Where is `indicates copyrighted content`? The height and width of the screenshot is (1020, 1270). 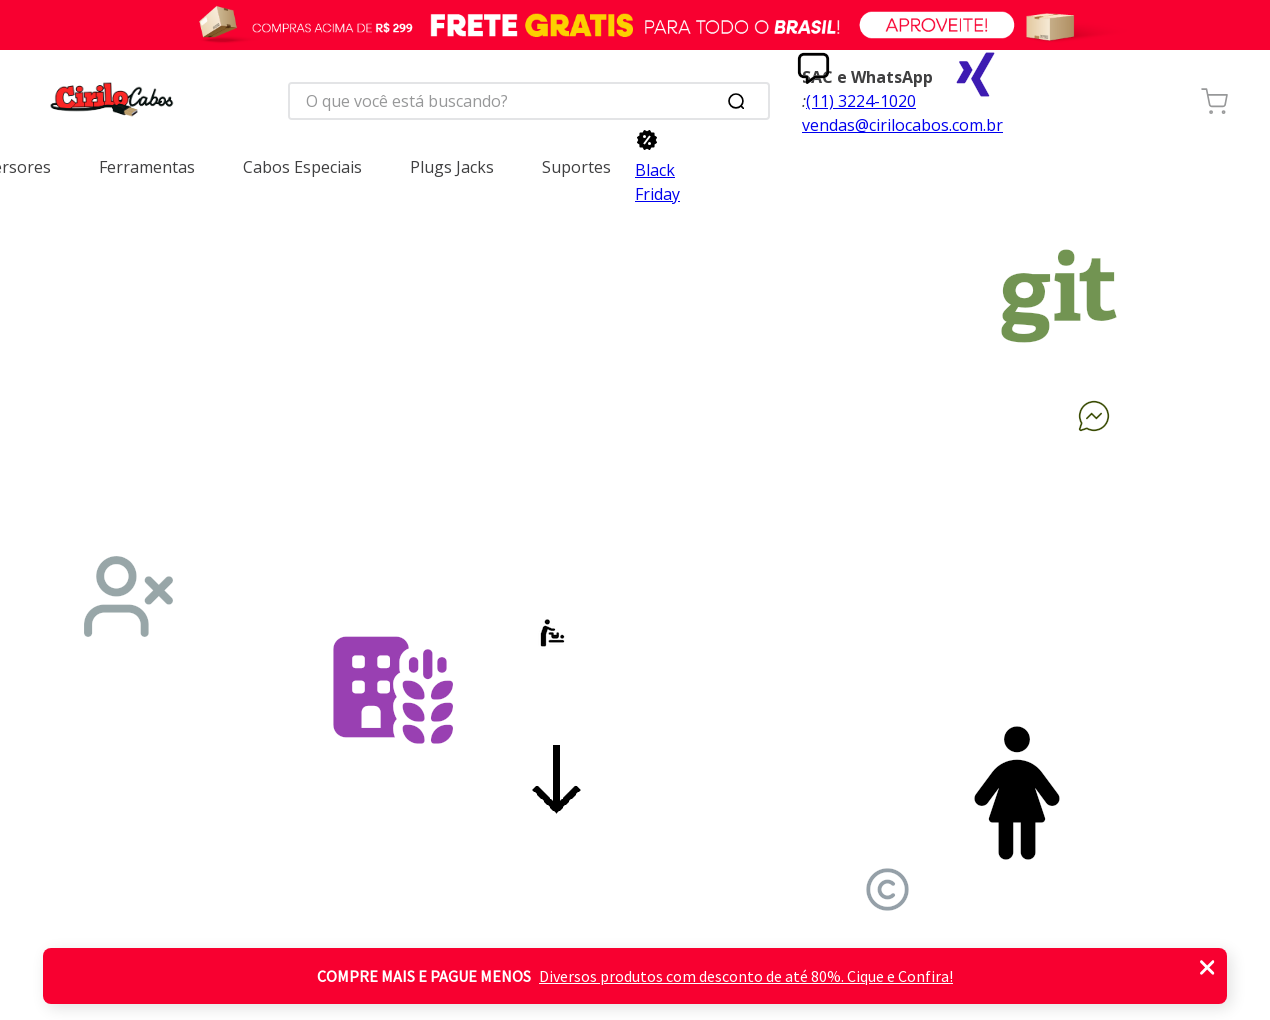 indicates copyrighted content is located at coordinates (887, 889).